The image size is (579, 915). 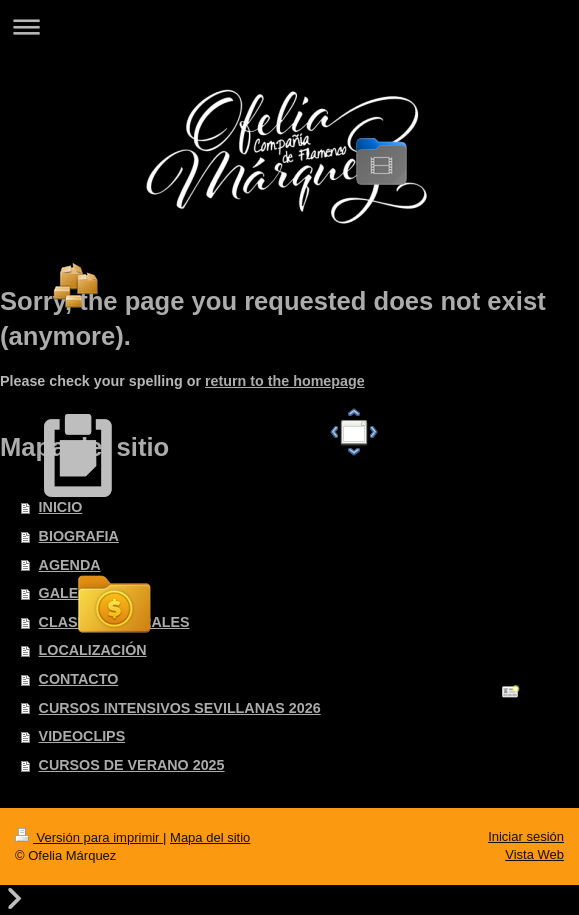 I want to click on add a new contact, so click(x=510, y=691).